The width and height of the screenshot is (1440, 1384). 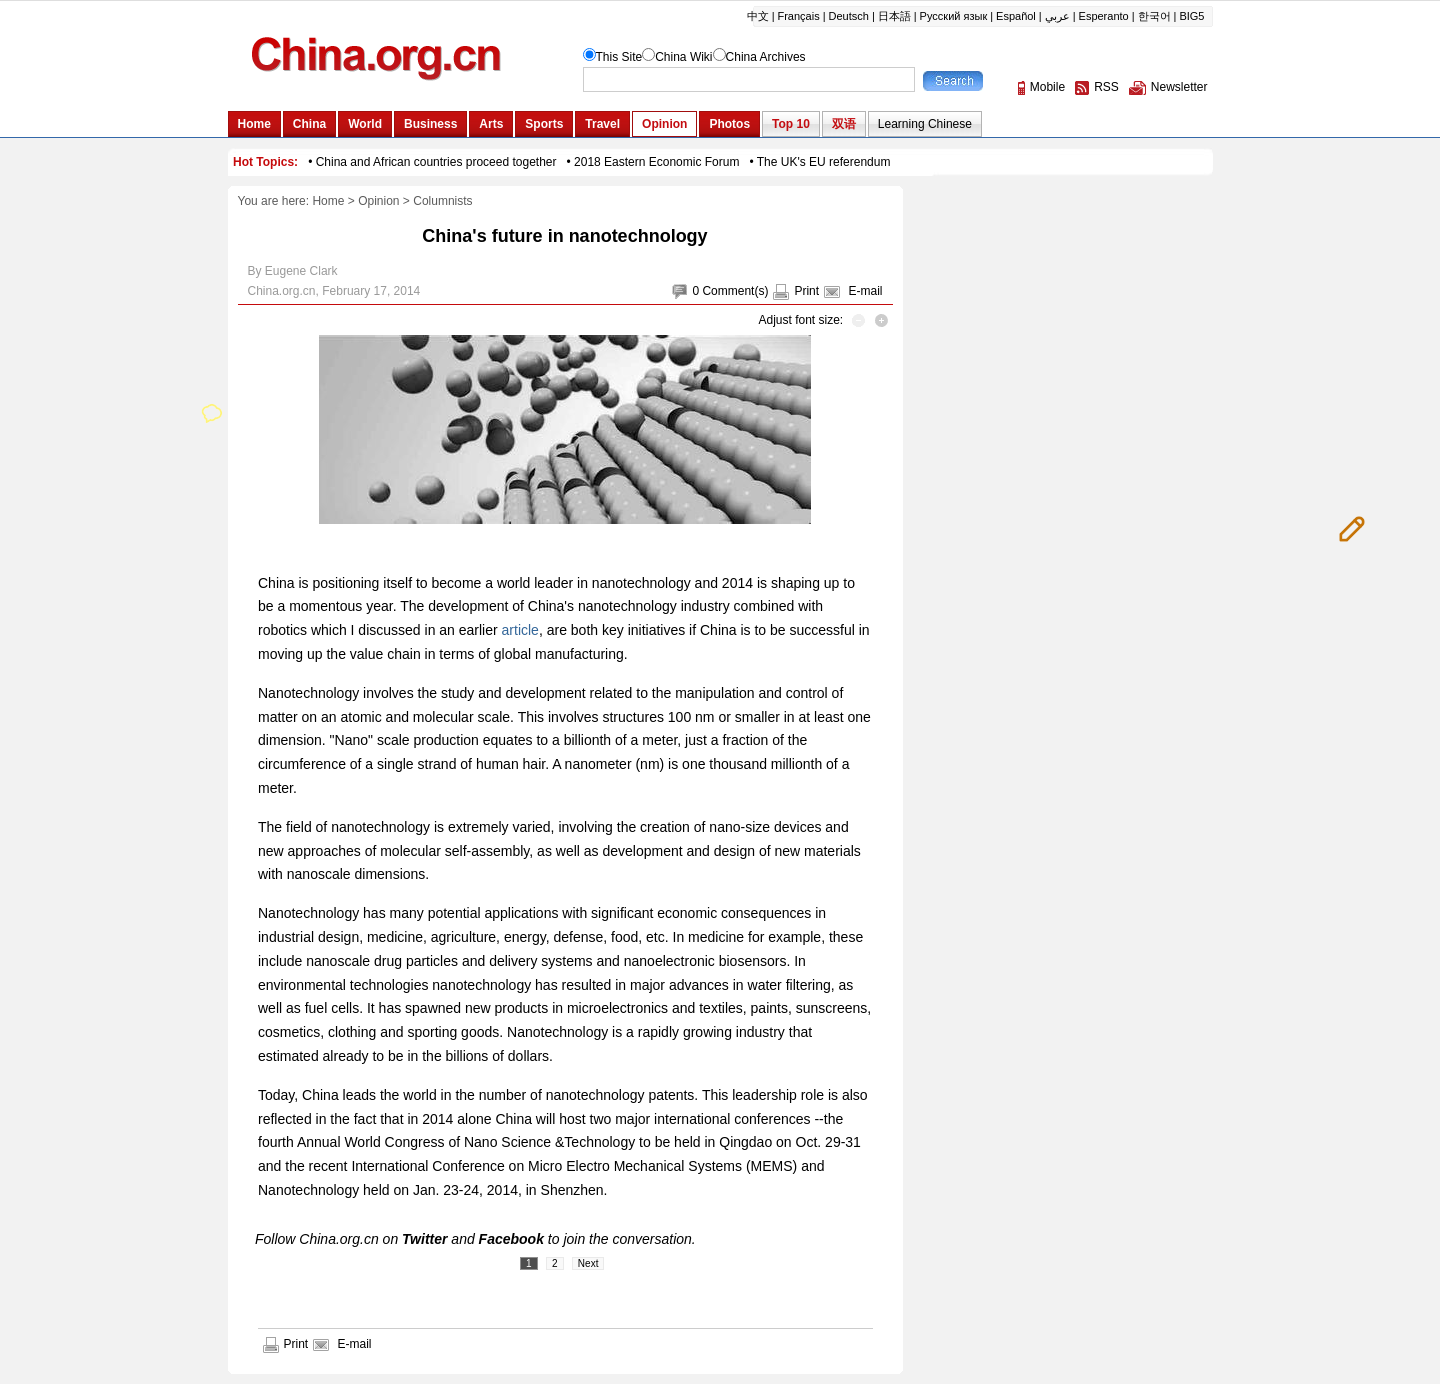 I want to click on open chat or messaging, so click(x=211, y=413).